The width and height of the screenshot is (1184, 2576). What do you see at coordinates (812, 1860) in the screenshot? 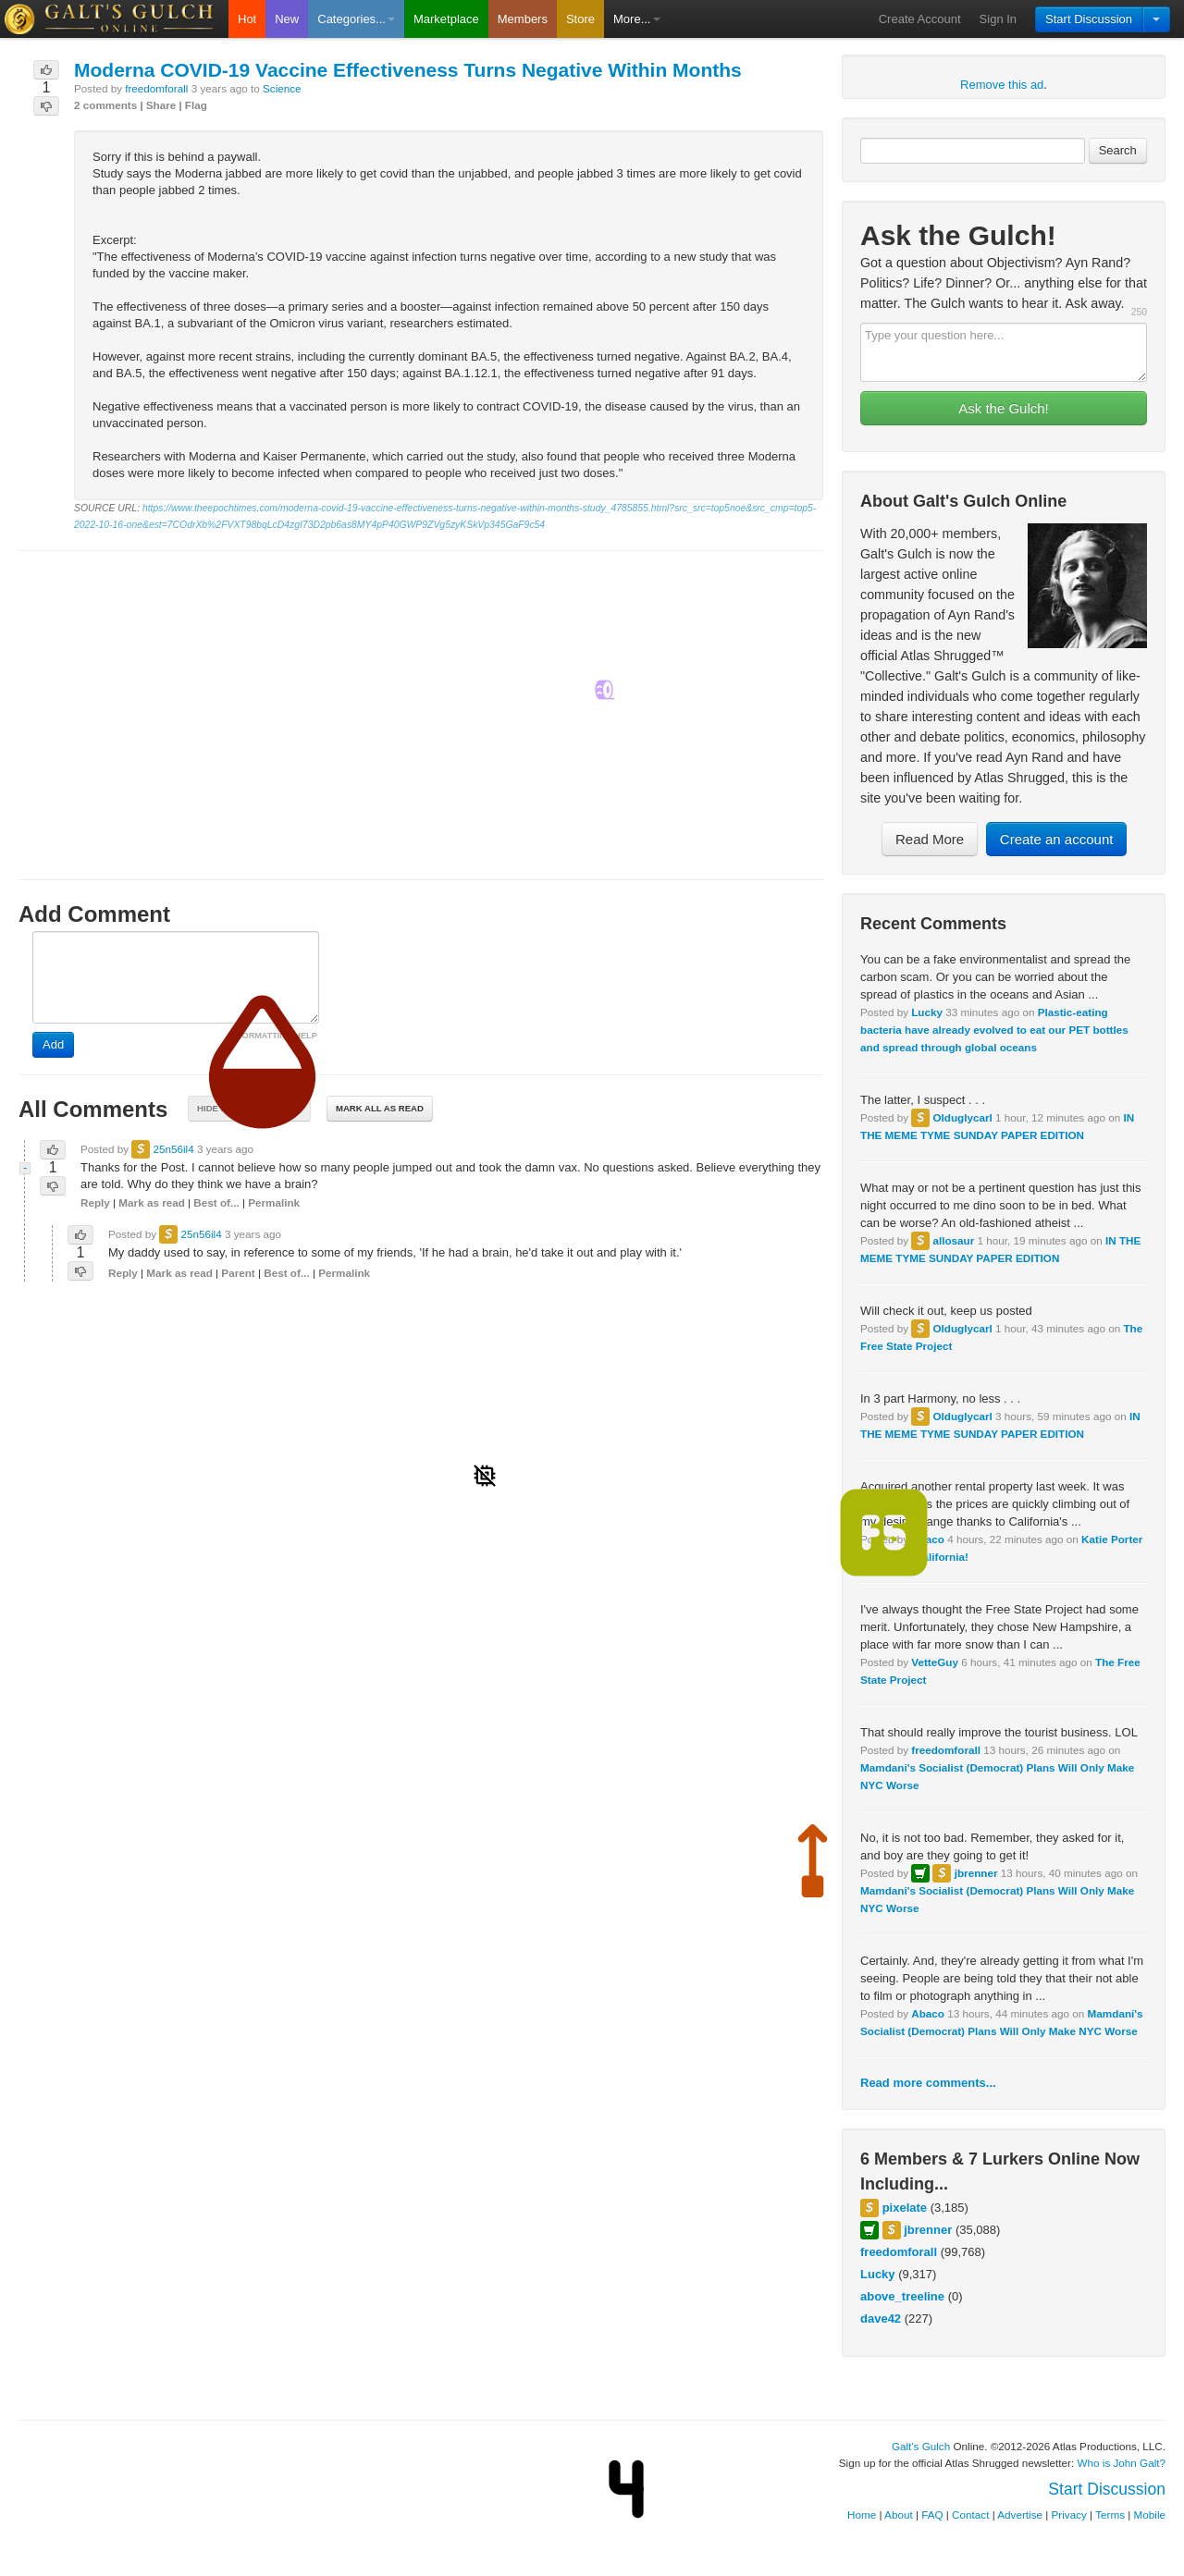
I see `upload a file or content` at bounding box center [812, 1860].